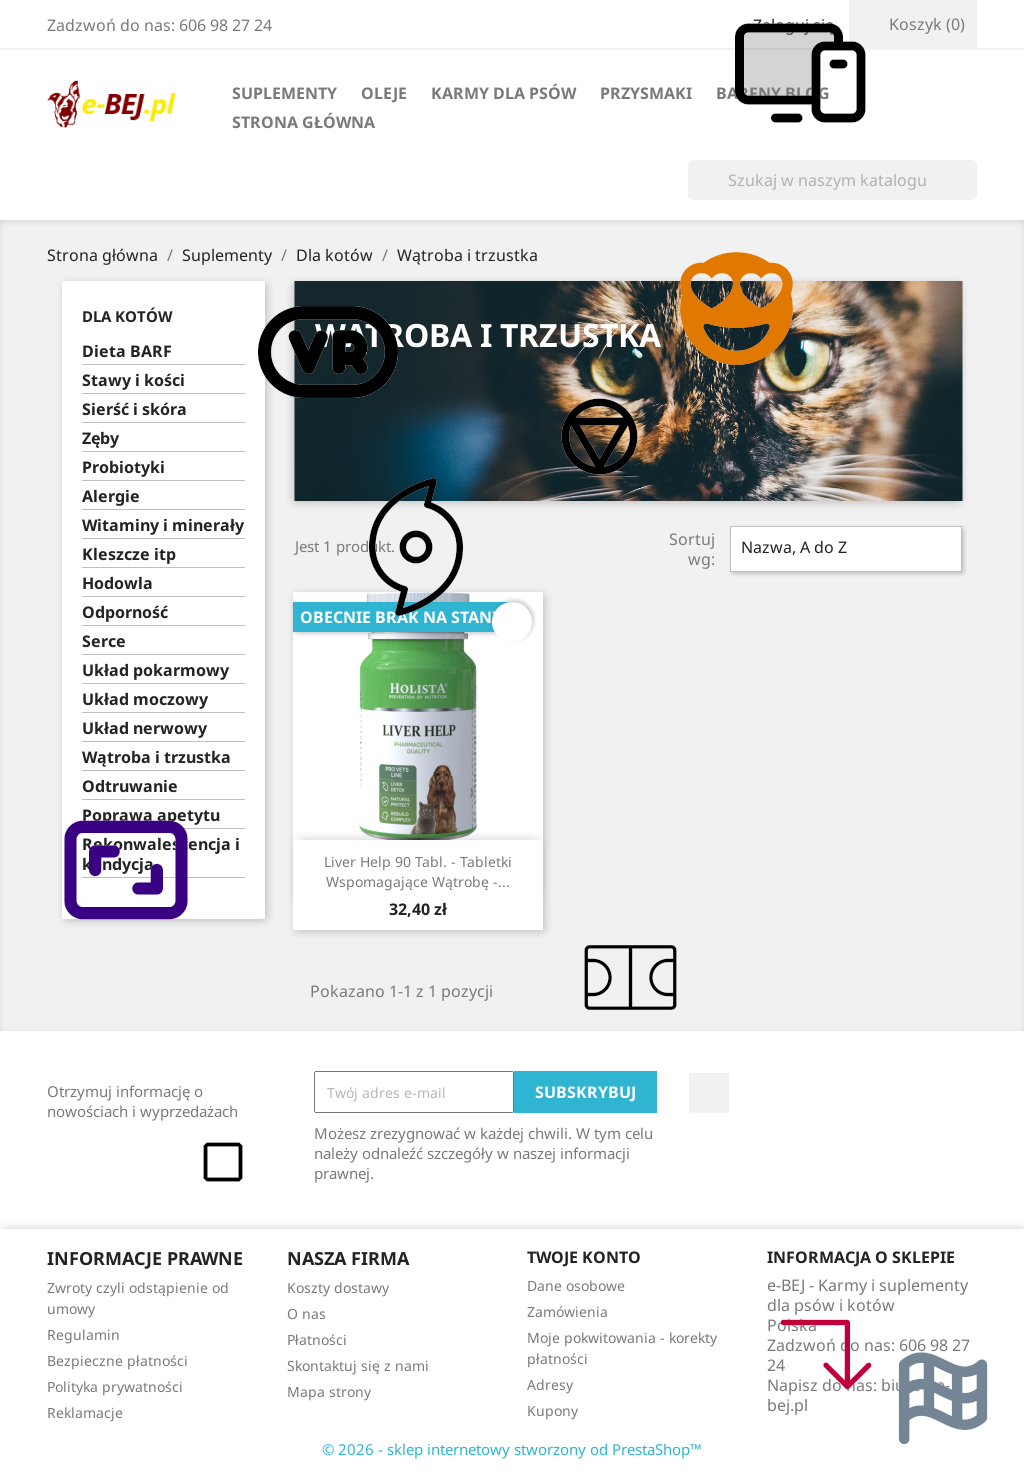 This screenshot has width=1024, height=1475. What do you see at coordinates (826, 1351) in the screenshot?
I see `move content right then down` at bounding box center [826, 1351].